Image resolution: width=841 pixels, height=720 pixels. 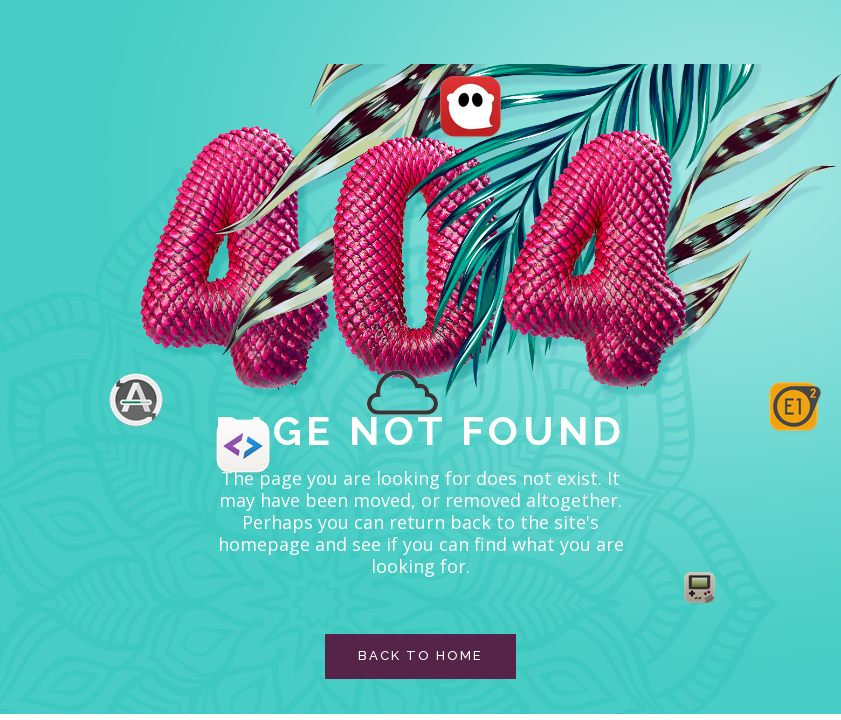 I want to click on access cloud storage or sync settings, so click(x=402, y=392).